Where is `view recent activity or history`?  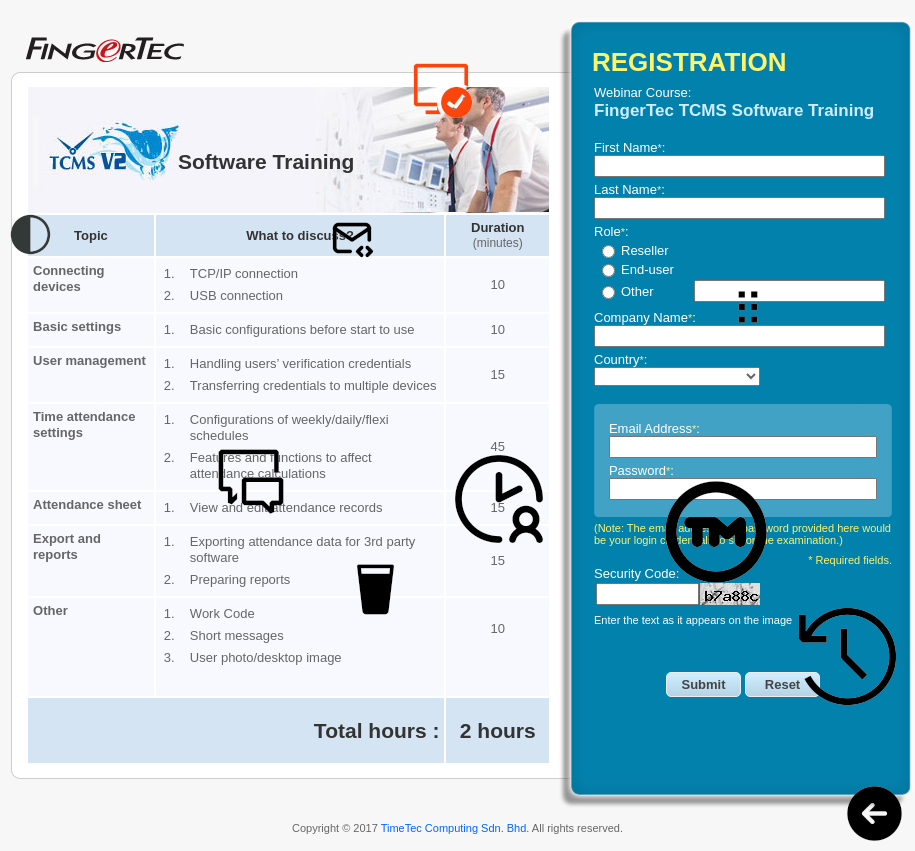
view recent activity or history is located at coordinates (847, 656).